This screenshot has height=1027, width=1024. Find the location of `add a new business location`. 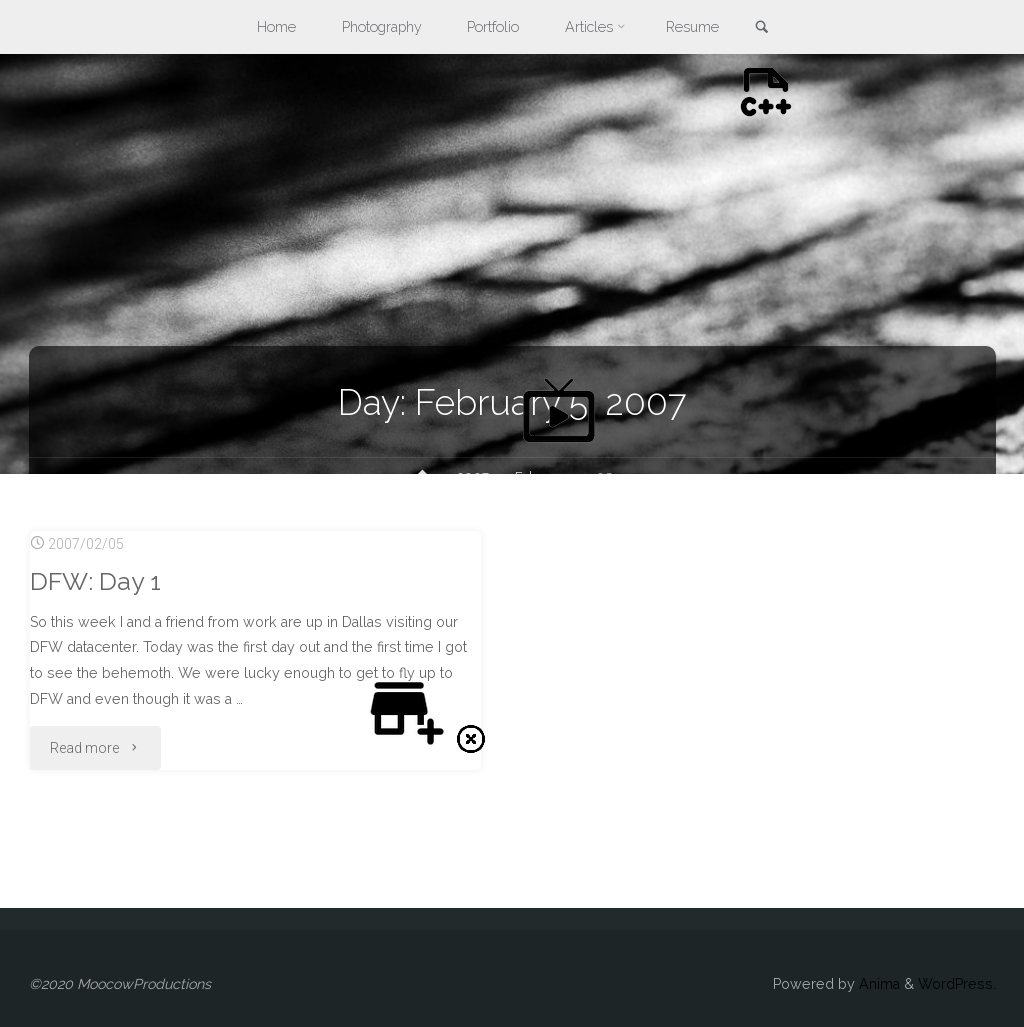

add a new business location is located at coordinates (407, 708).